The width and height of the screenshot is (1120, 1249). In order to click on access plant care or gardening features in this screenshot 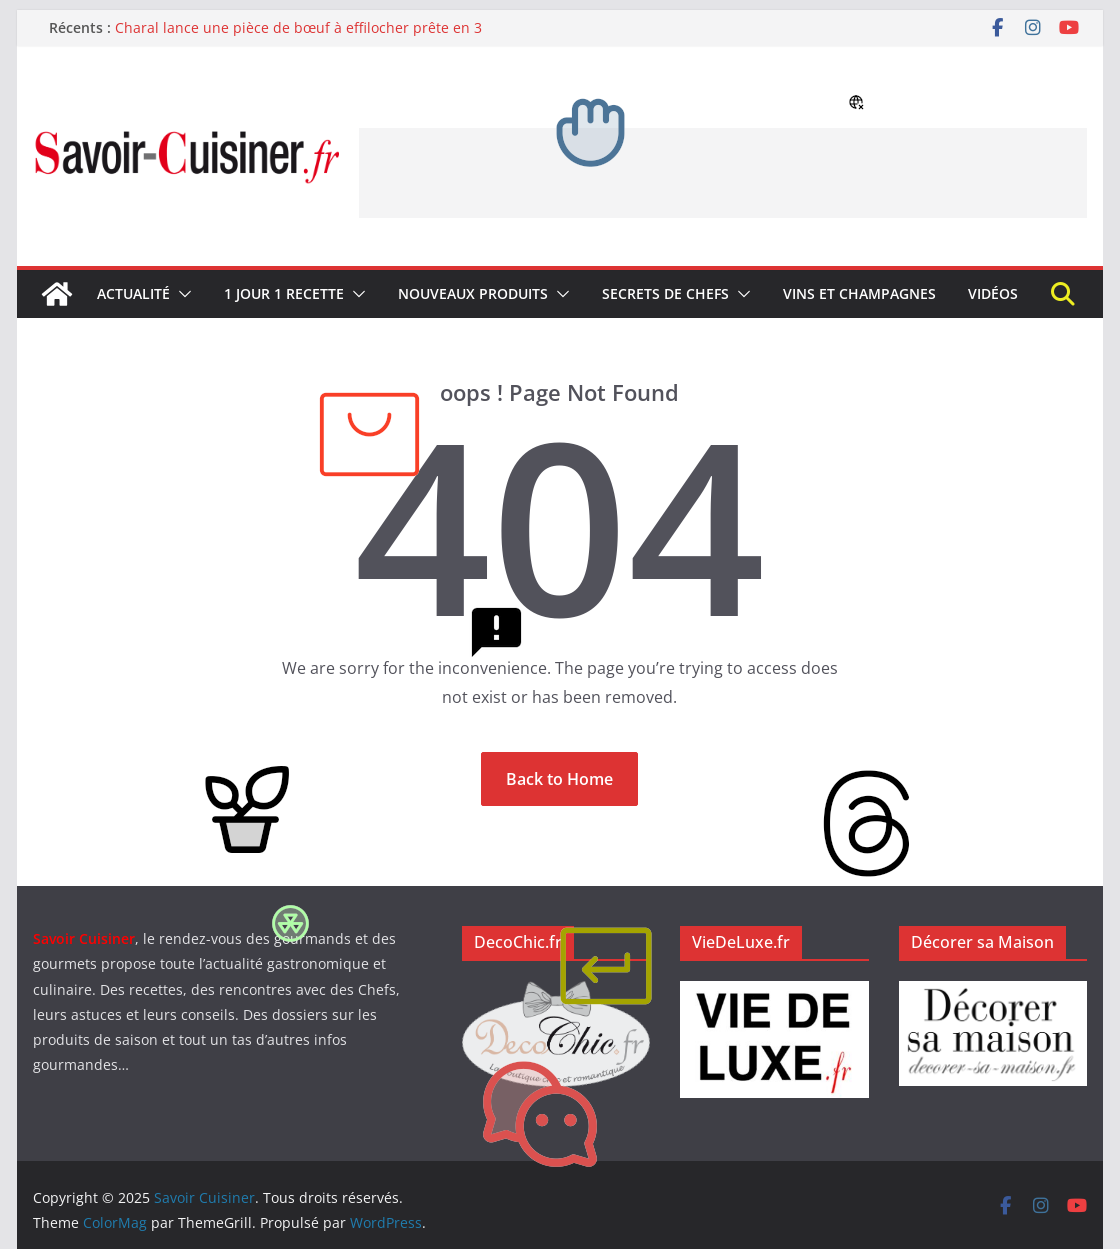, I will do `click(245, 809)`.